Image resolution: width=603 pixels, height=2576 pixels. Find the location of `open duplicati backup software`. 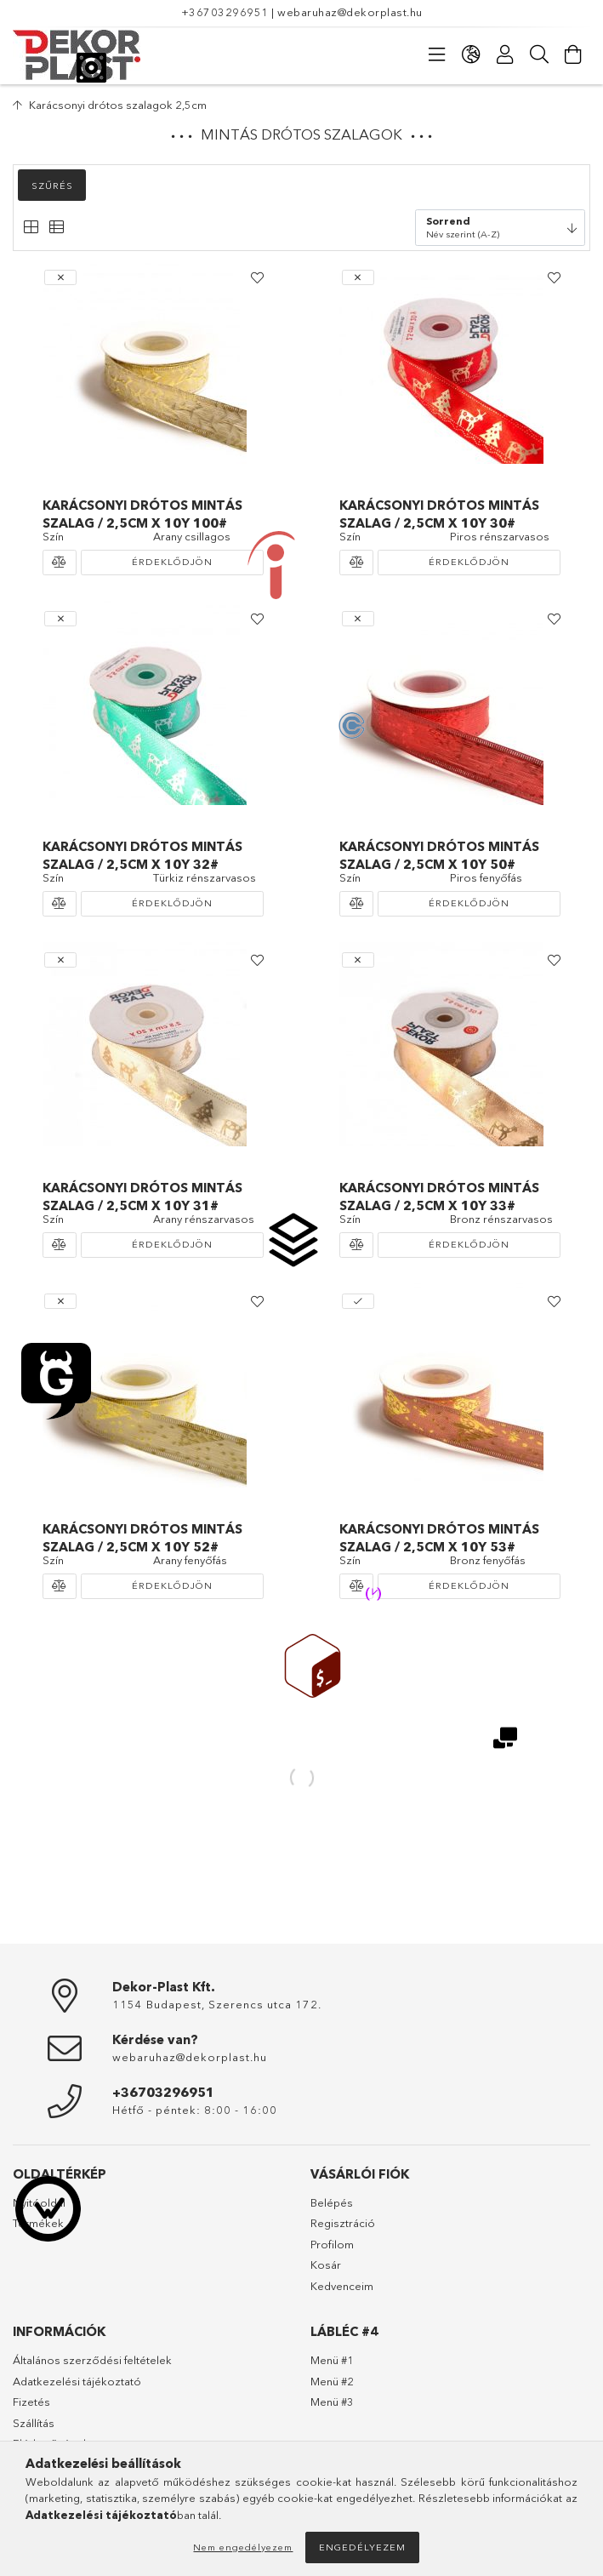

open duplicati backup software is located at coordinates (505, 1738).